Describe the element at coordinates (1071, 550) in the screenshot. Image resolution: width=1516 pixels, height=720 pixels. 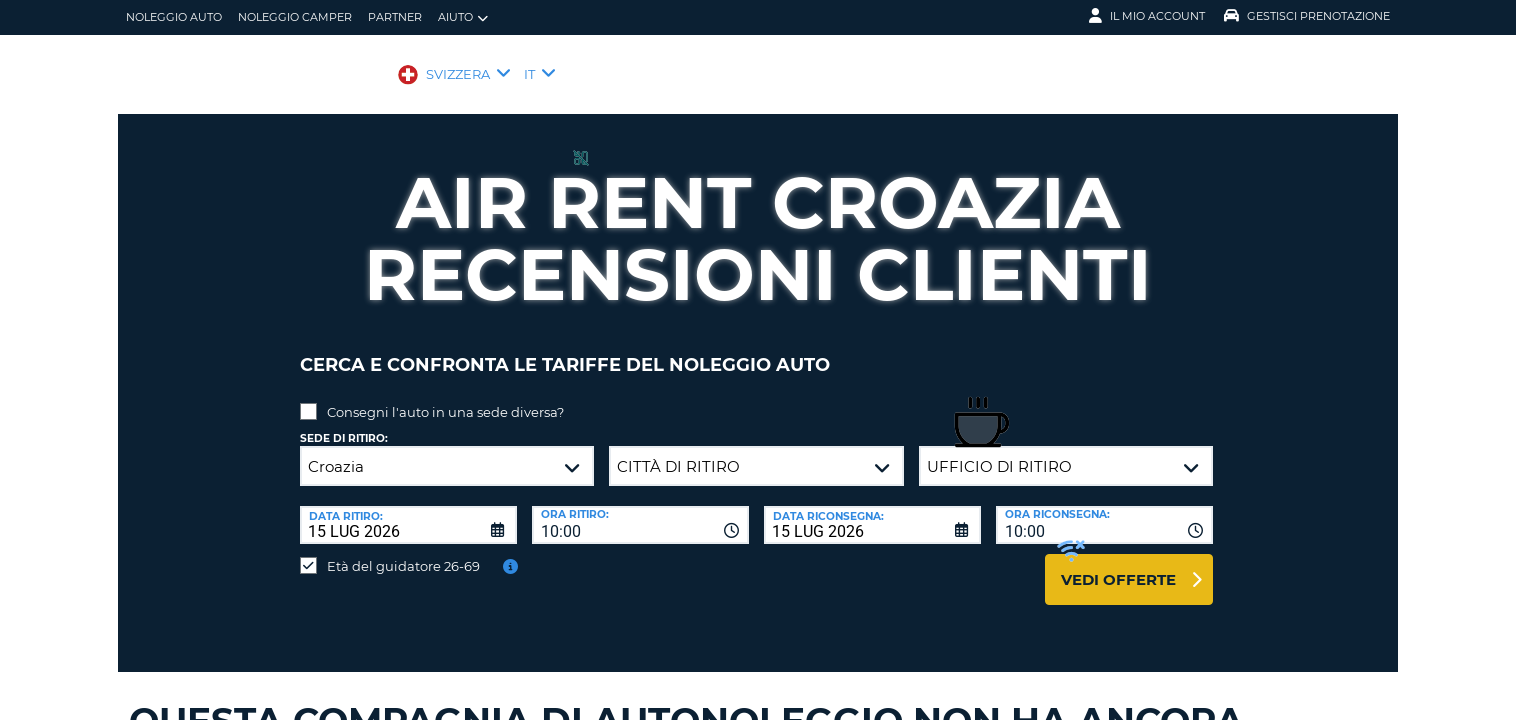
I see `no wifi connection available` at that location.